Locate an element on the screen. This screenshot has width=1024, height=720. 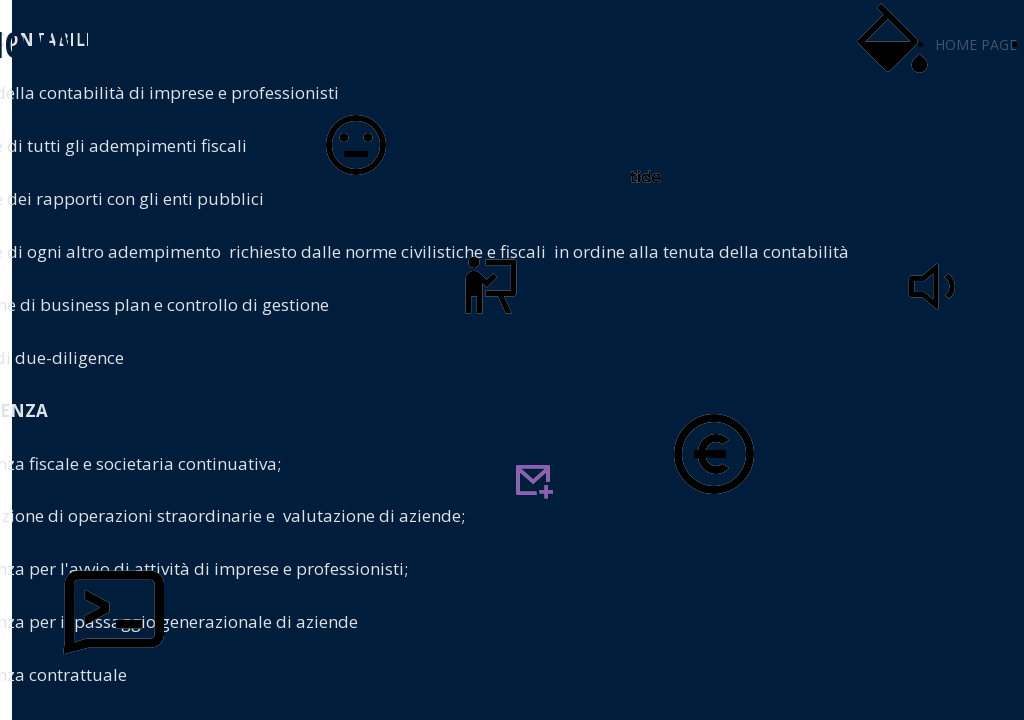
open the Tide banking app is located at coordinates (645, 176).